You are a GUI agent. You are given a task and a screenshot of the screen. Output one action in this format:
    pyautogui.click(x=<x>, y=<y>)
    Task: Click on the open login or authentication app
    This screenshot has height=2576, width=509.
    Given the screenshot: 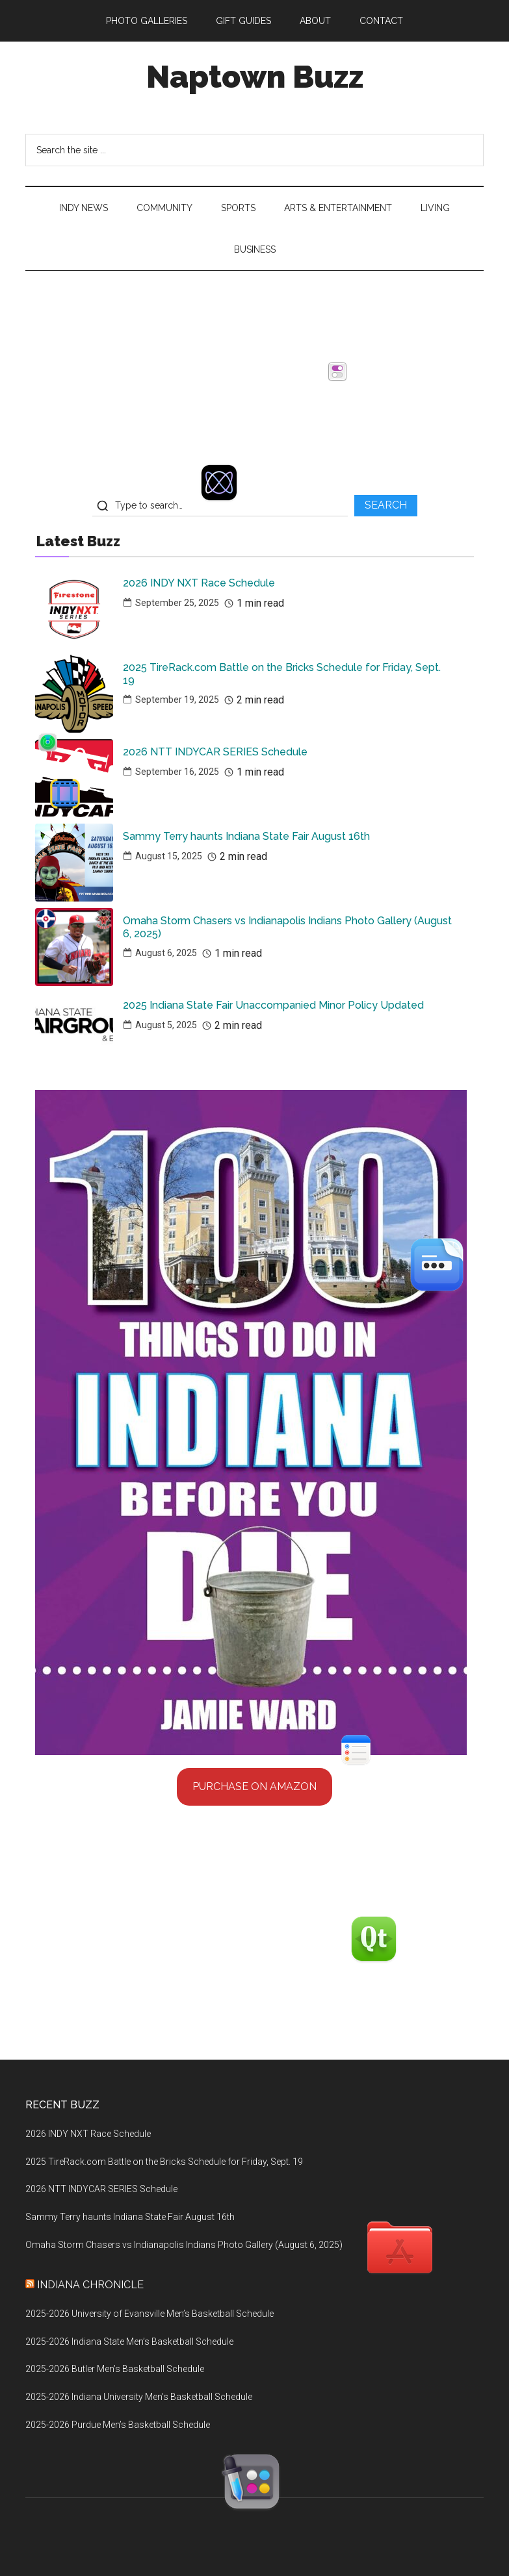 What is the action you would take?
    pyautogui.click(x=437, y=1265)
    